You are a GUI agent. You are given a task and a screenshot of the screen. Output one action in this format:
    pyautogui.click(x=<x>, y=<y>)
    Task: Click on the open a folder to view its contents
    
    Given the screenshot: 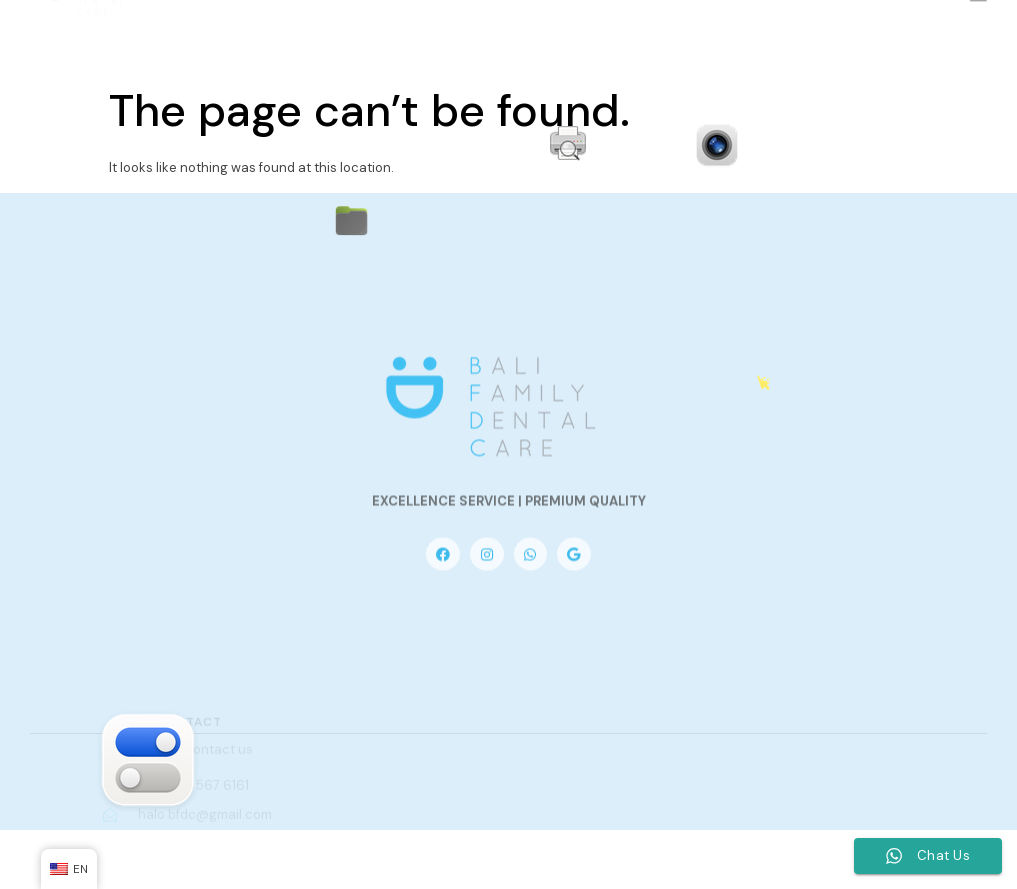 What is the action you would take?
    pyautogui.click(x=351, y=220)
    